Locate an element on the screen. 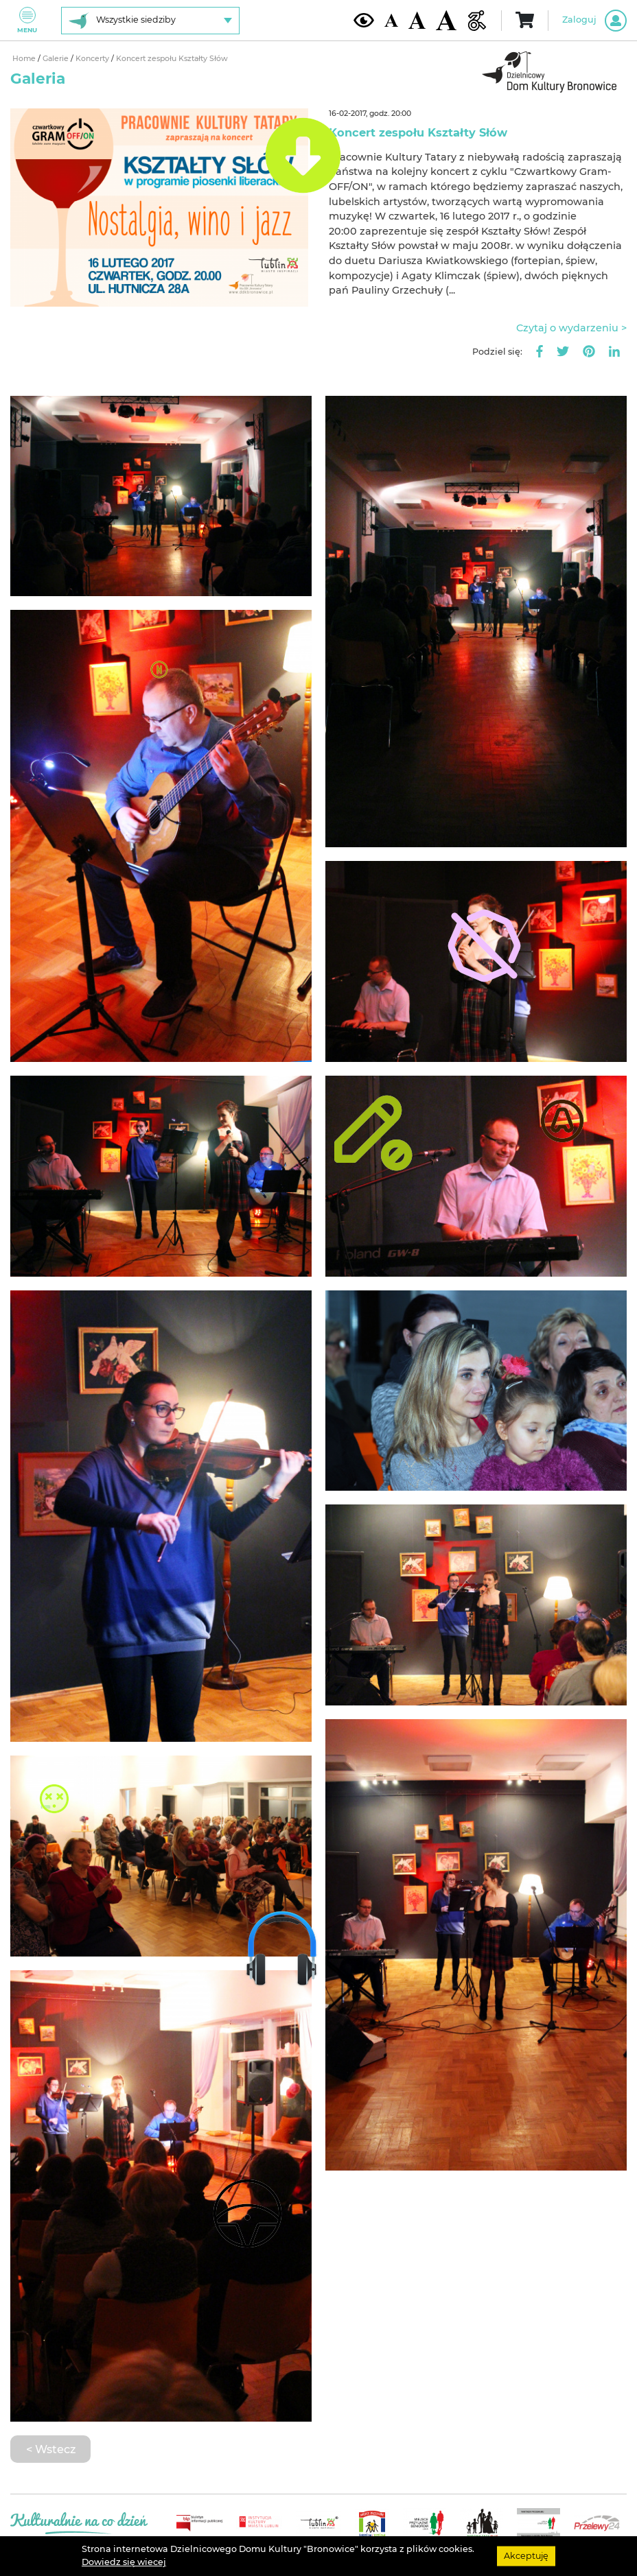 The height and width of the screenshot is (2576, 637). access driving or navigation mode is located at coordinates (247, 2213).